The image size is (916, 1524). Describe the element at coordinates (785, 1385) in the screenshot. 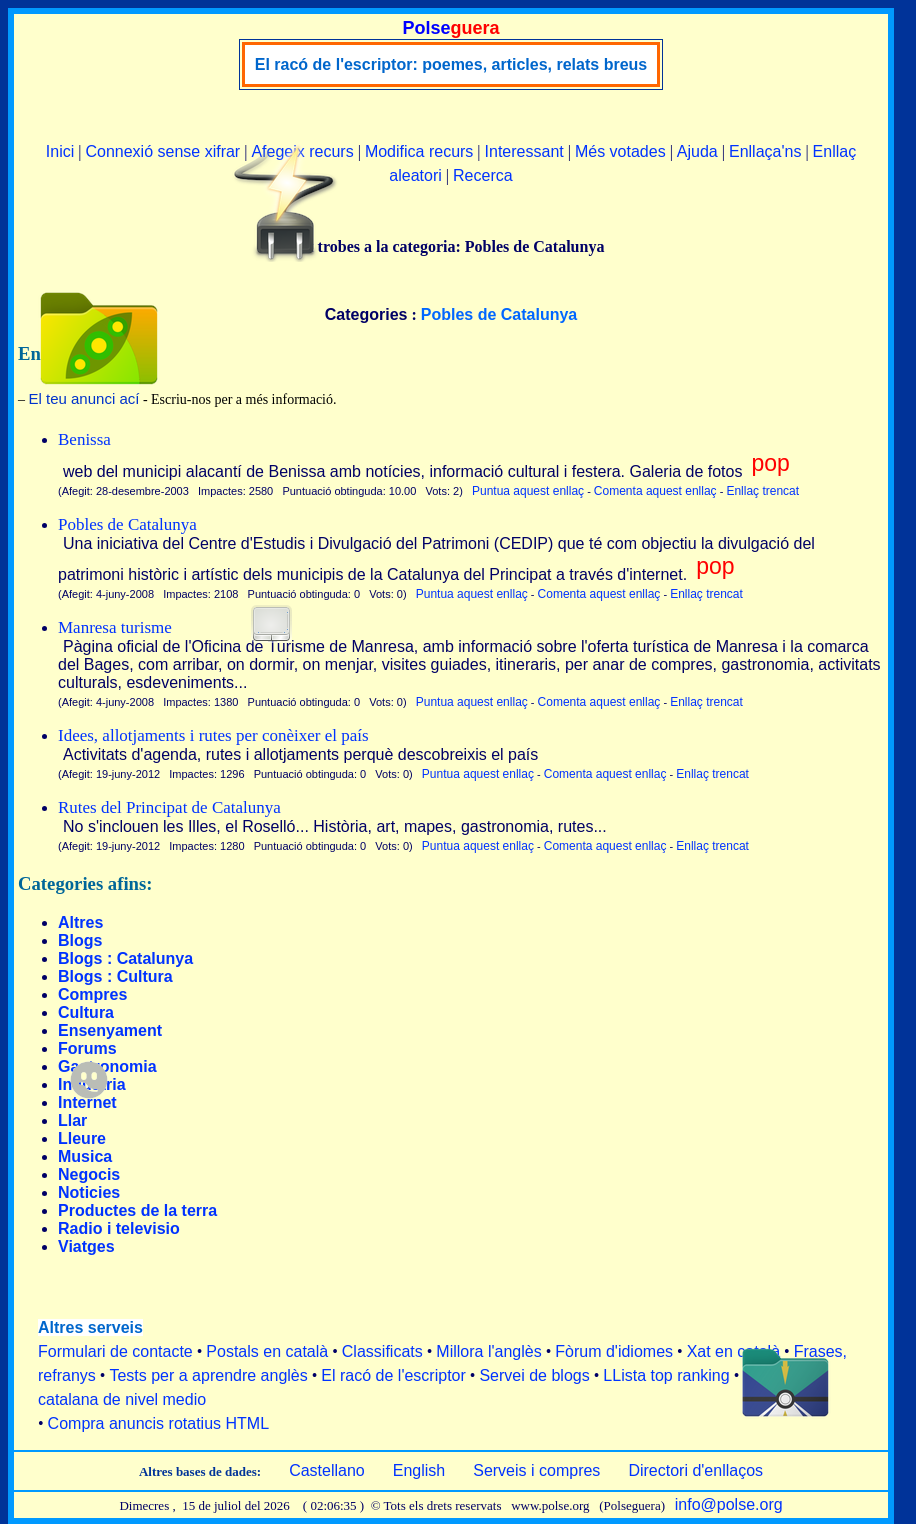

I see `folder containing pokémon lake ball game assets` at that location.